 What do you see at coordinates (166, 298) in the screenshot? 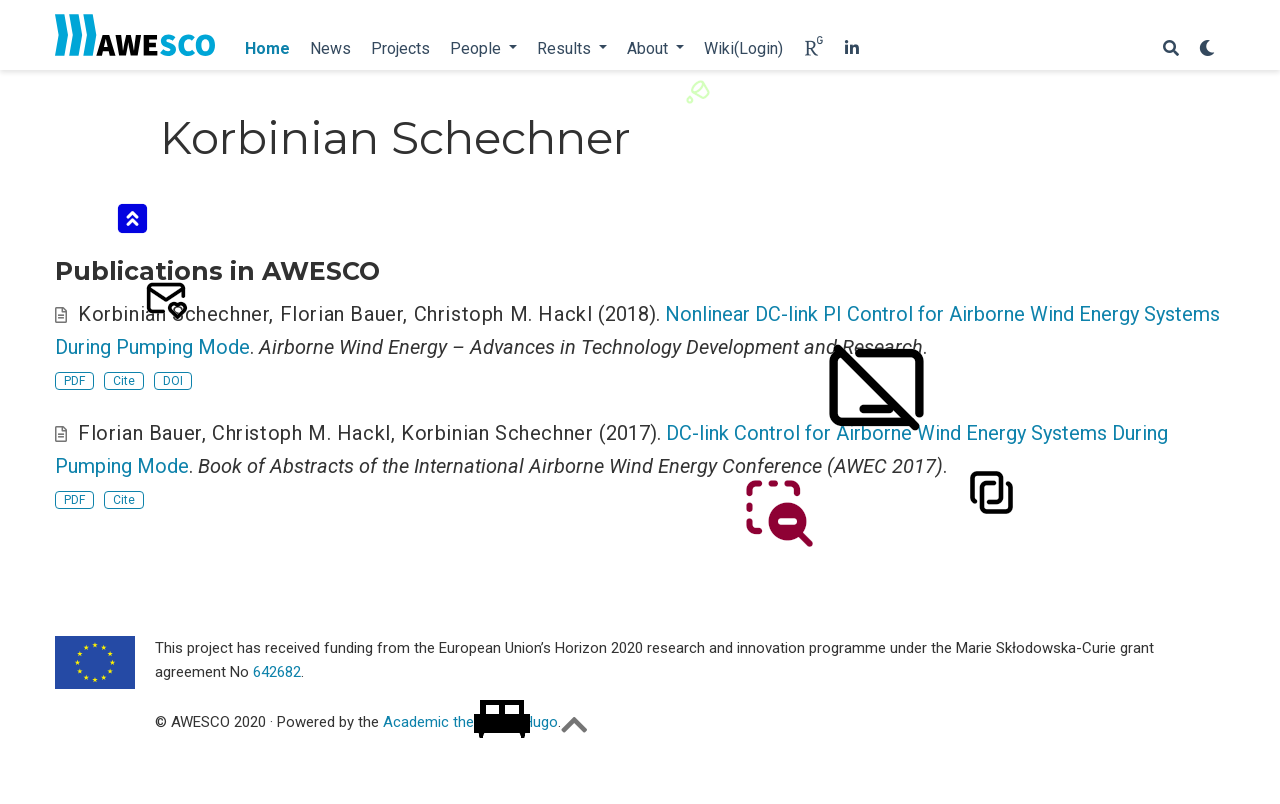
I see `view favorite or loved emails` at bounding box center [166, 298].